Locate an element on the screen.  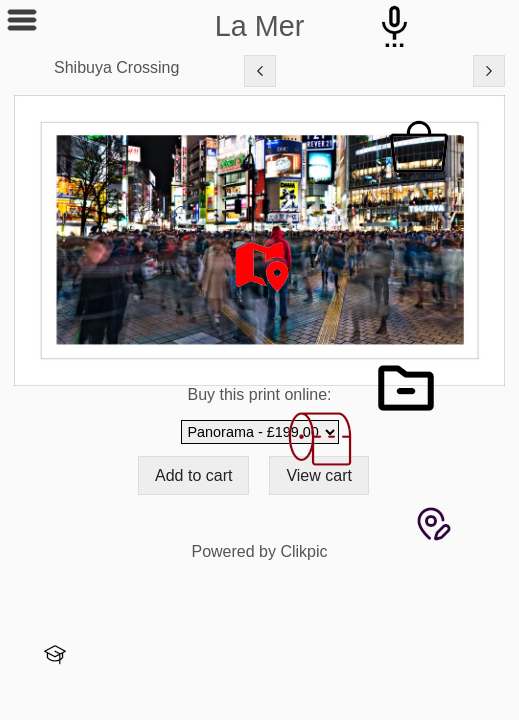
edit a saved location is located at coordinates (434, 524).